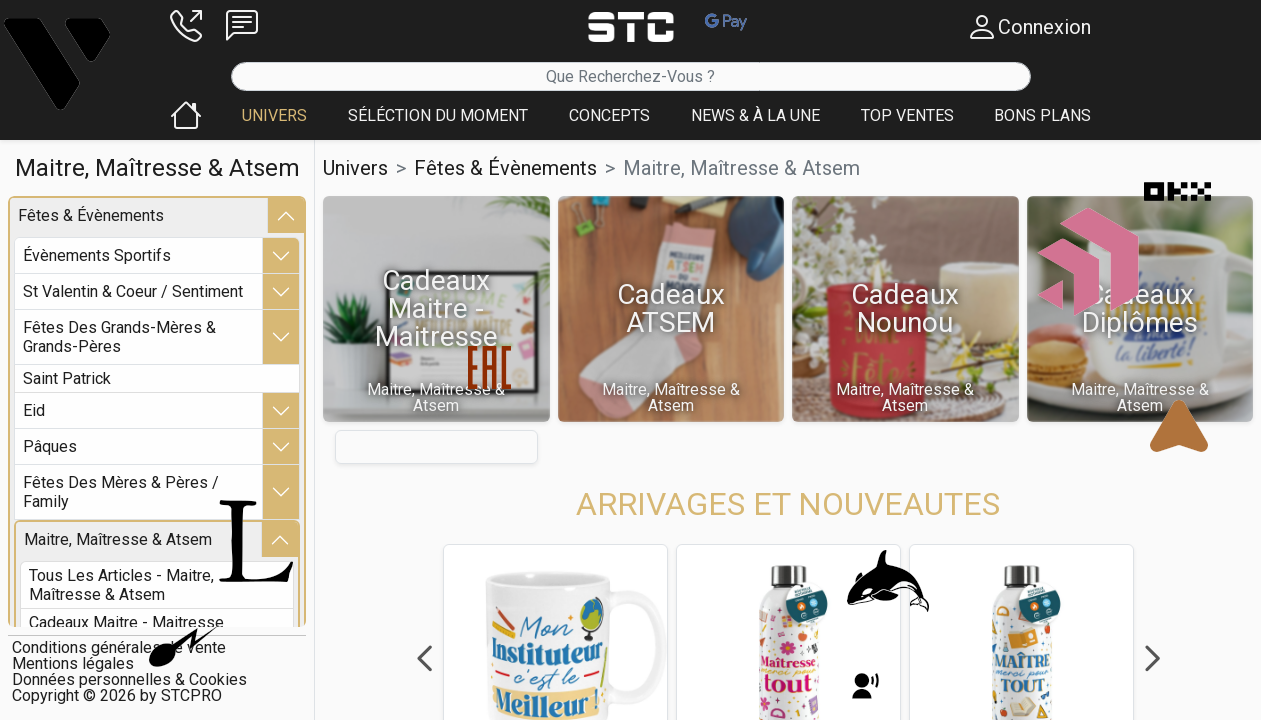 The height and width of the screenshot is (720, 1261). What do you see at coordinates (1177, 191) in the screenshot?
I see `open the OKX cryptocurrency exchange app` at bounding box center [1177, 191].